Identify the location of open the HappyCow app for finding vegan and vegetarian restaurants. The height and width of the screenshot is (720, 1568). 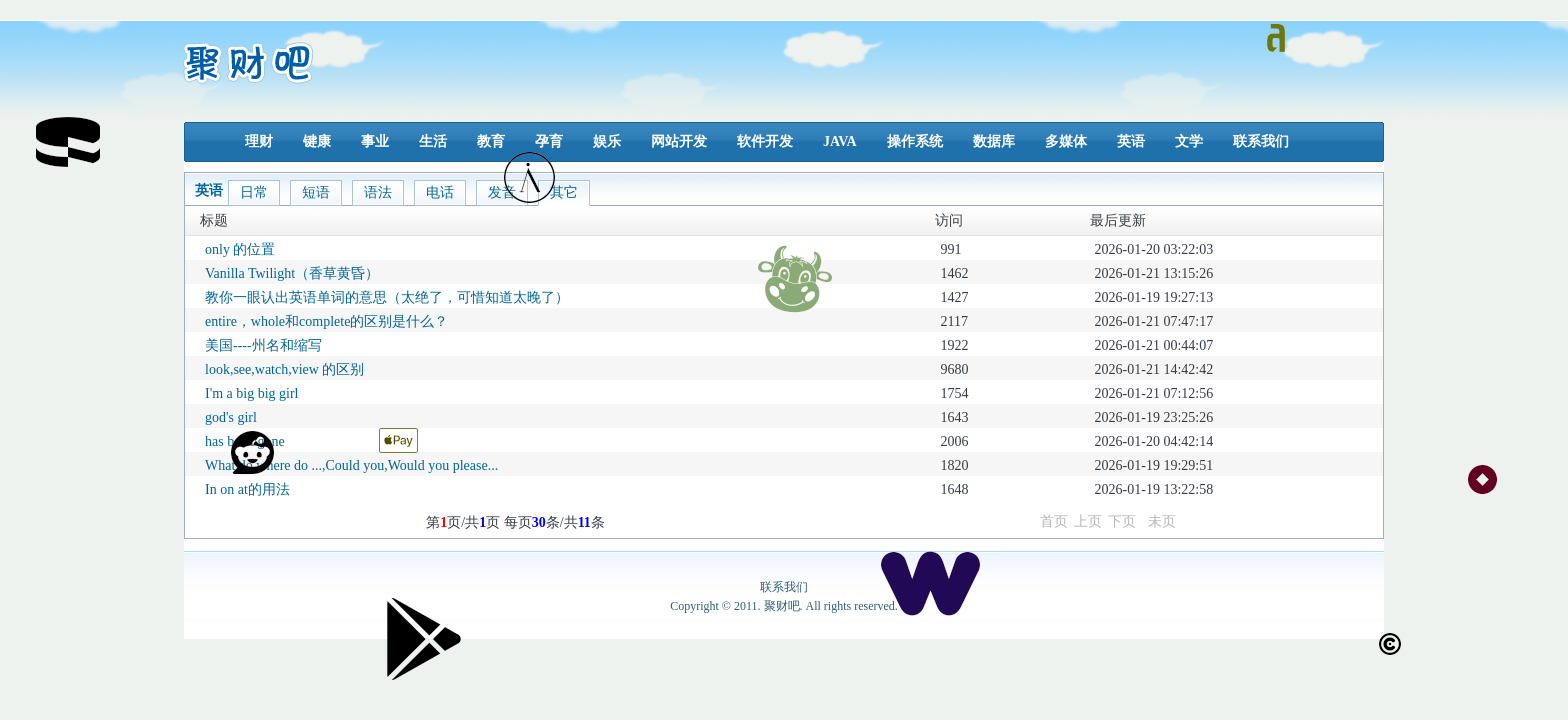
(795, 279).